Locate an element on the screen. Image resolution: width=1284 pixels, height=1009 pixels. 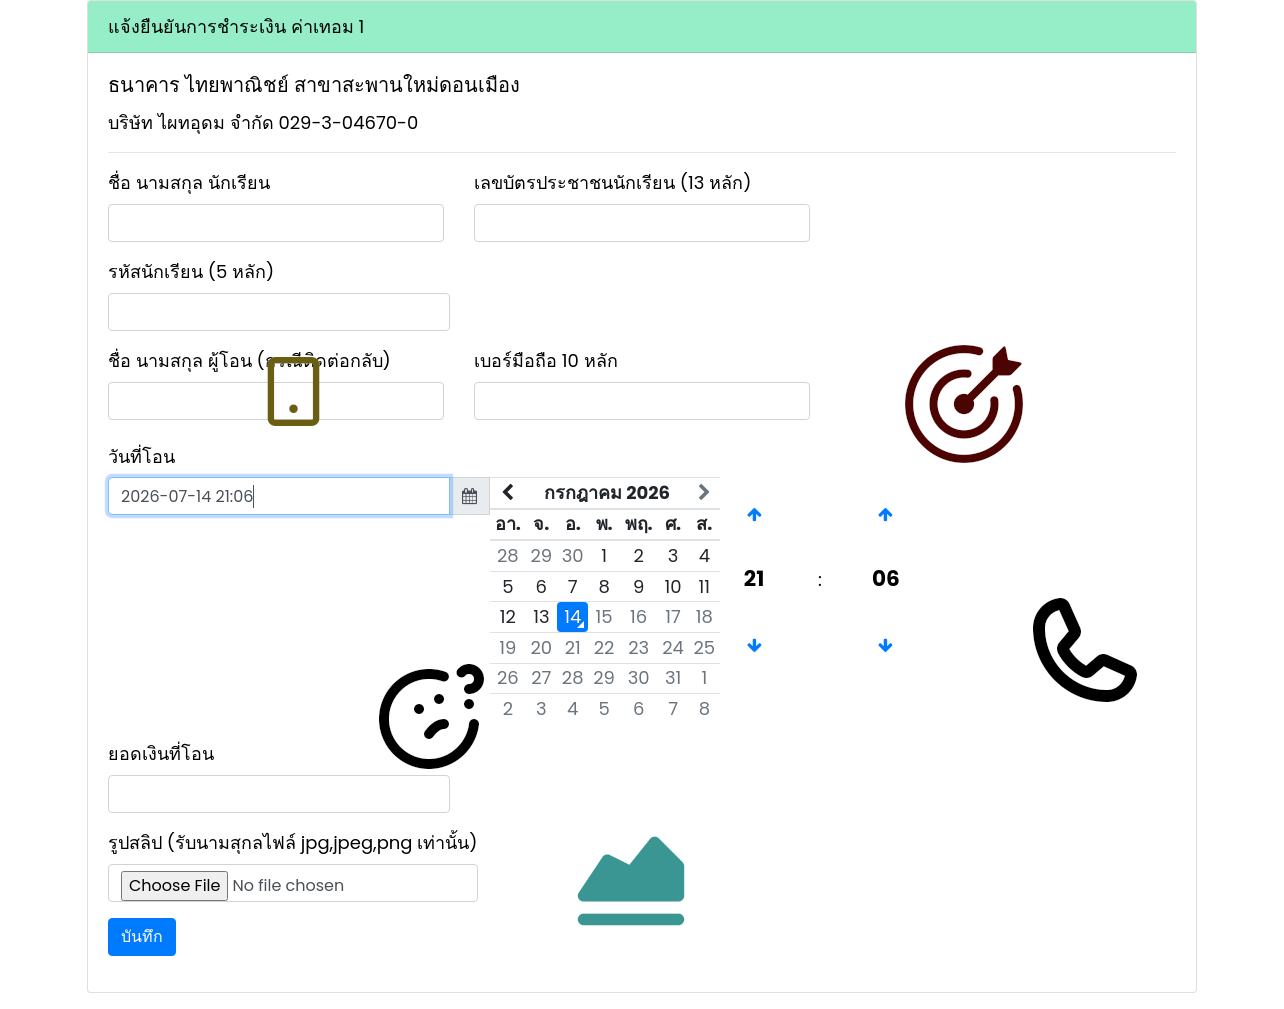
make a phone call is located at coordinates (1083, 652).